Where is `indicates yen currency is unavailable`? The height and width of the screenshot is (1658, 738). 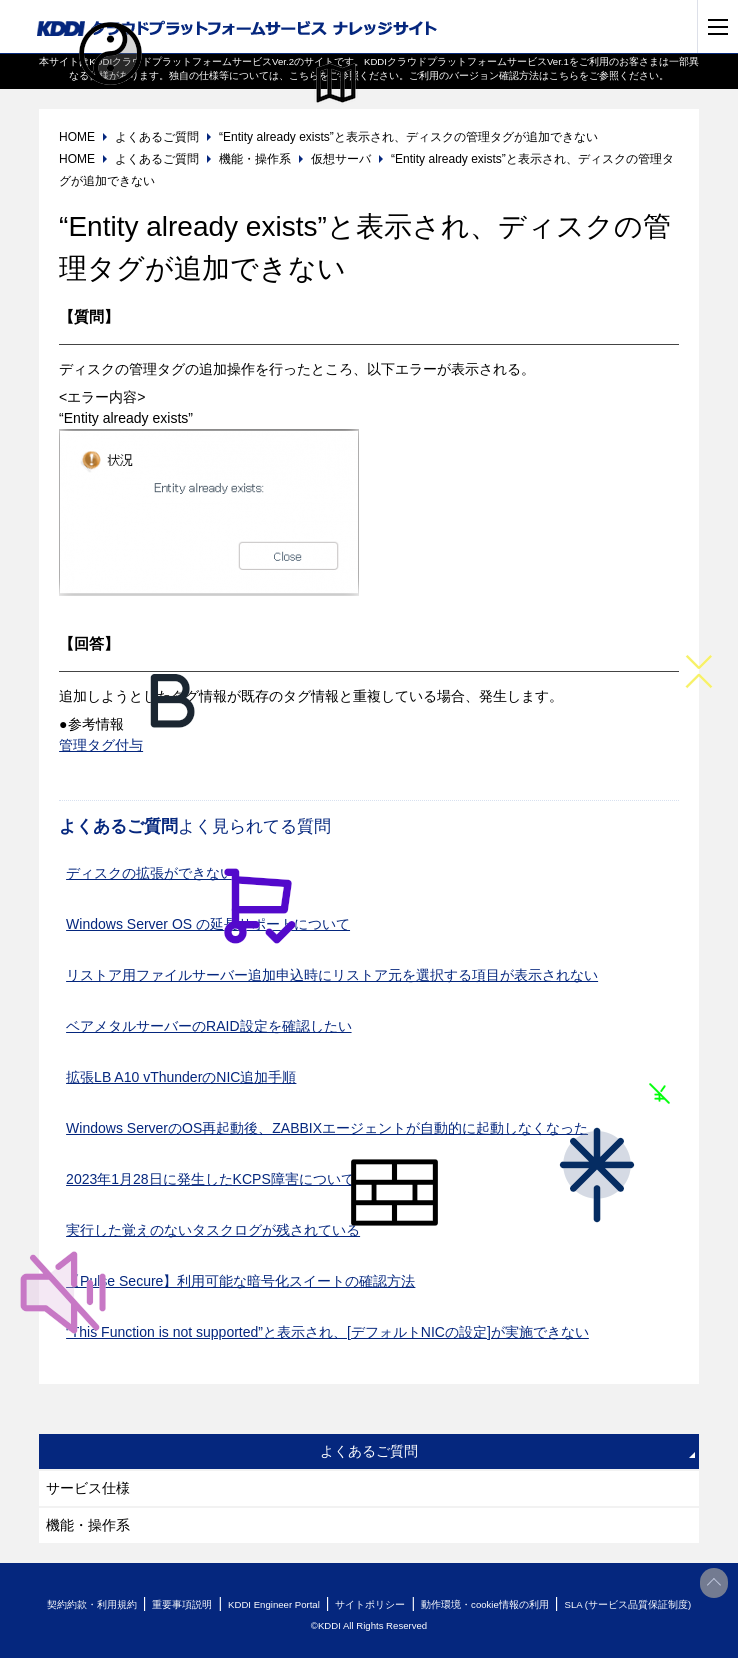
indicates yen currency is unavailable is located at coordinates (659, 1093).